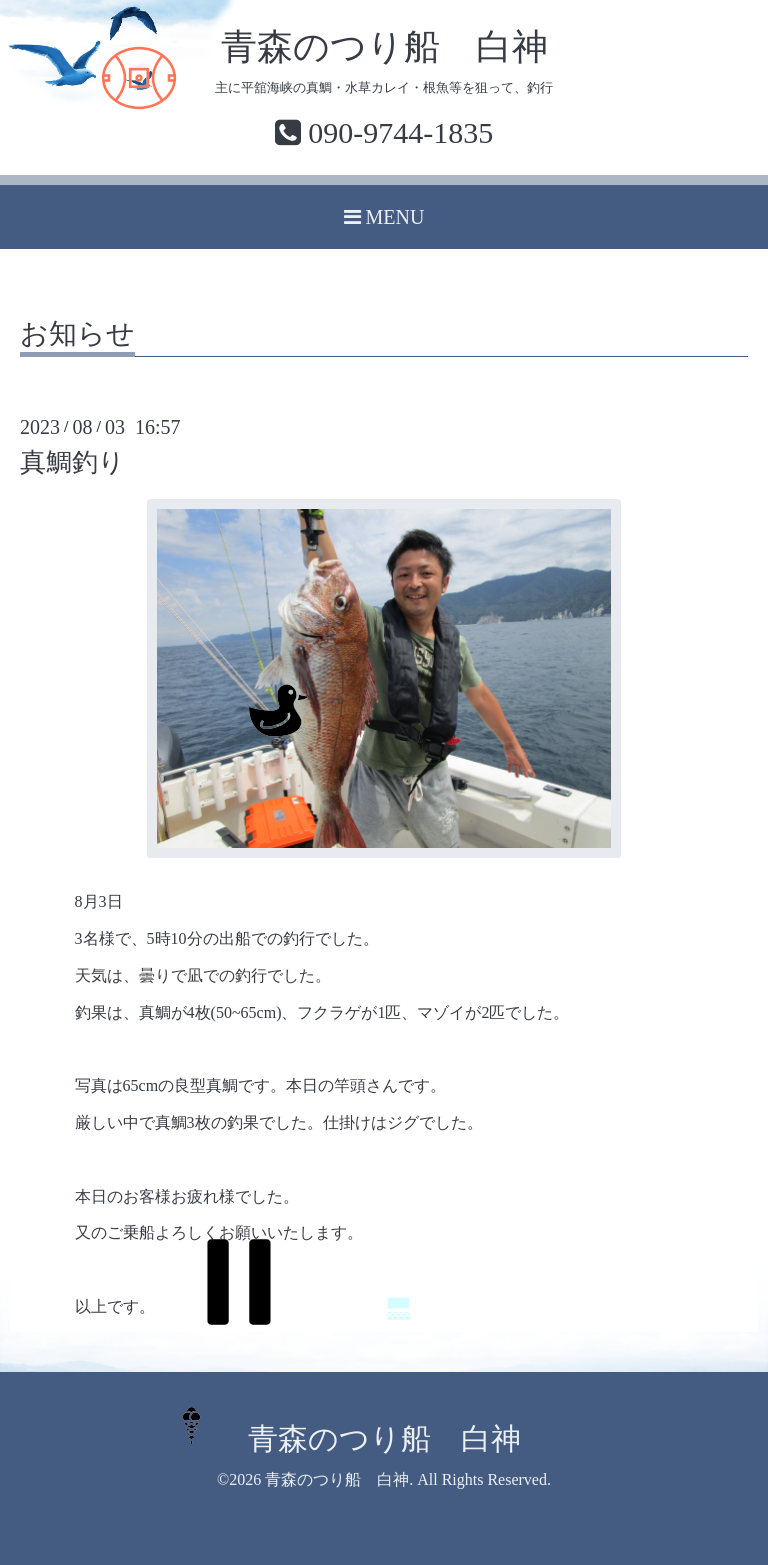 Image resolution: width=768 pixels, height=1565 pixels. I want to click on pause media playback, so click(239, 1282).